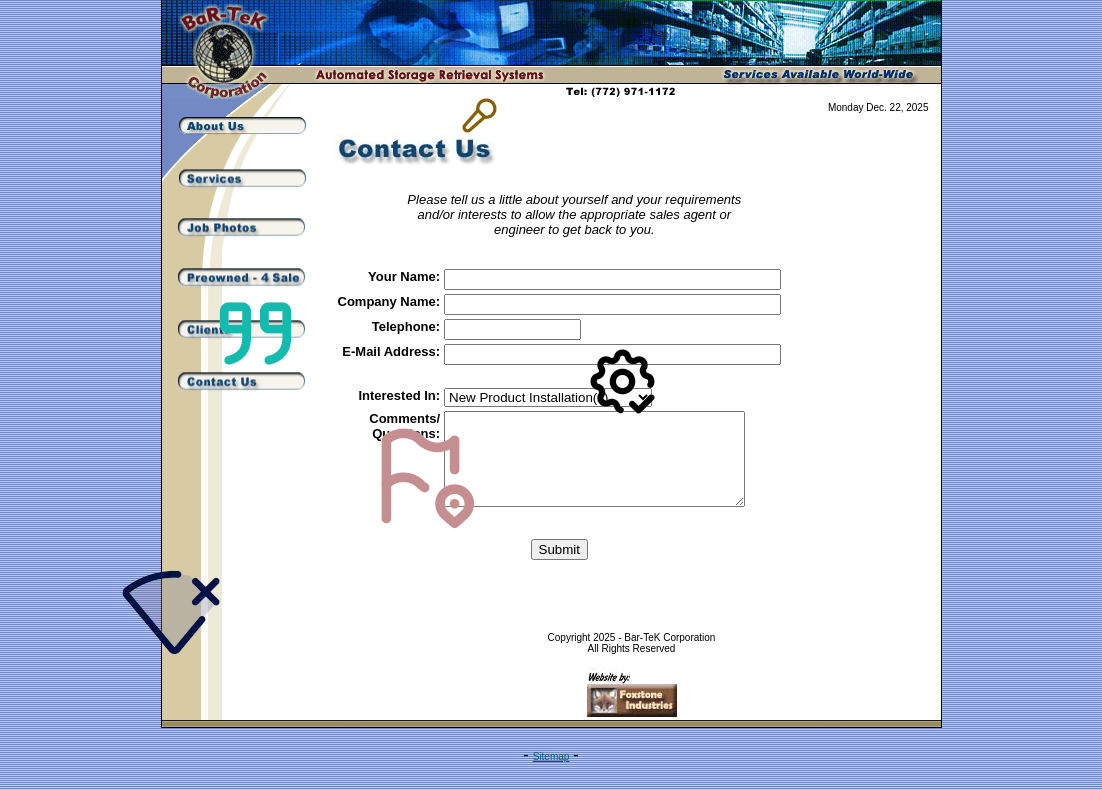 This screenshot has height=790, width=1102. What do you see at coordinates (479, 115) in the screenshot?
I see `tap to start voice recording` at bounding box center [479, 115].